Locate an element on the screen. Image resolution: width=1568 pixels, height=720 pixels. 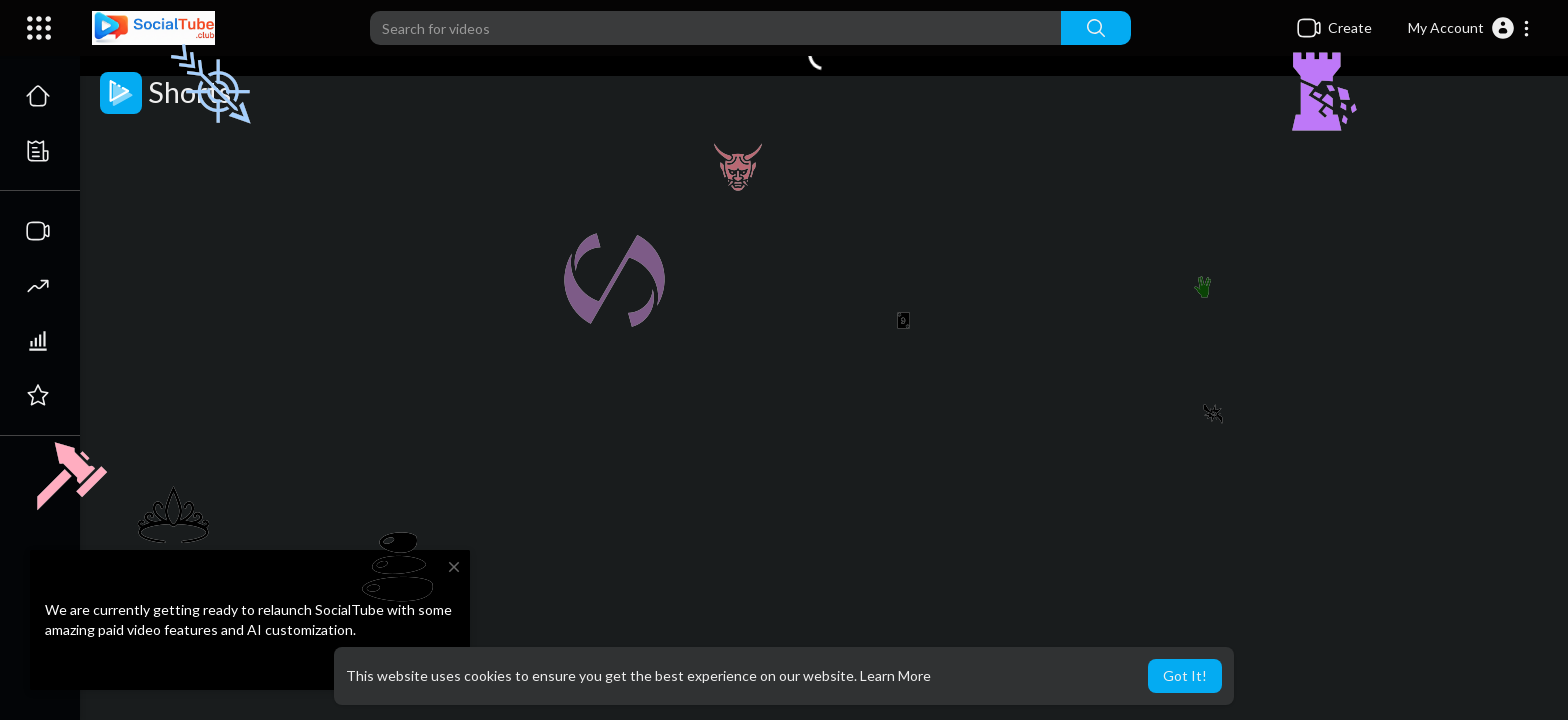
indicates royalty or premium status is located at coordinates (173, 520).